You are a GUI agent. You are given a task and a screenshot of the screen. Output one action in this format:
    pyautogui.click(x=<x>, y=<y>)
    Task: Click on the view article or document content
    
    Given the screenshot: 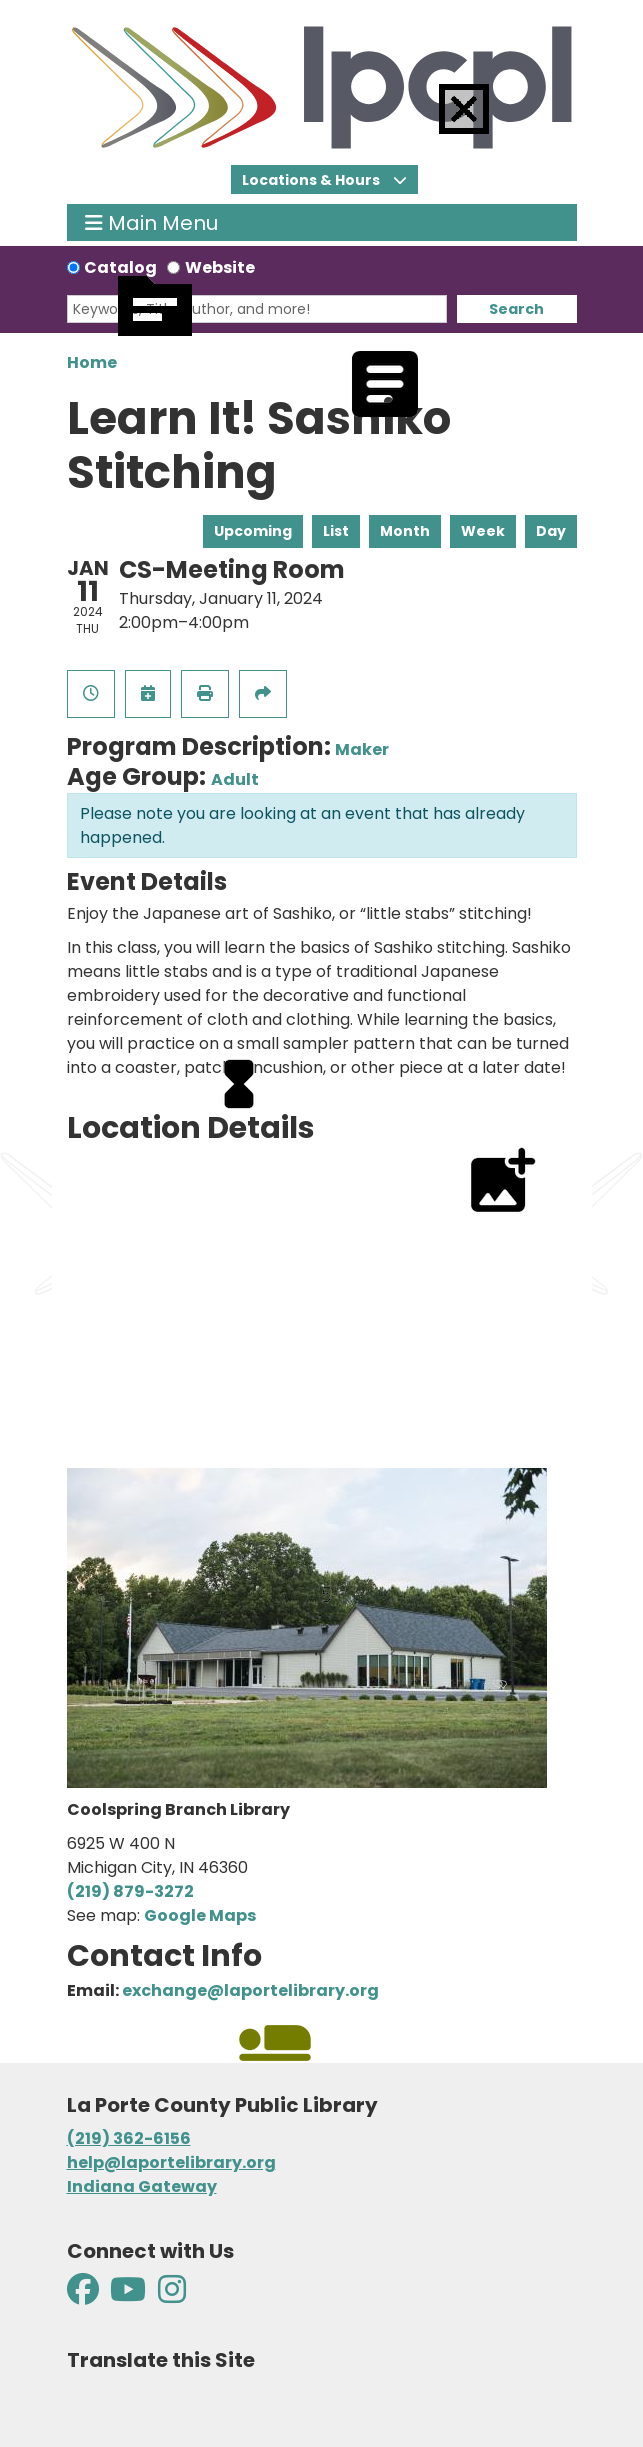 What is the action you would take?
    pyautogui.click(x=385, y=384)
    